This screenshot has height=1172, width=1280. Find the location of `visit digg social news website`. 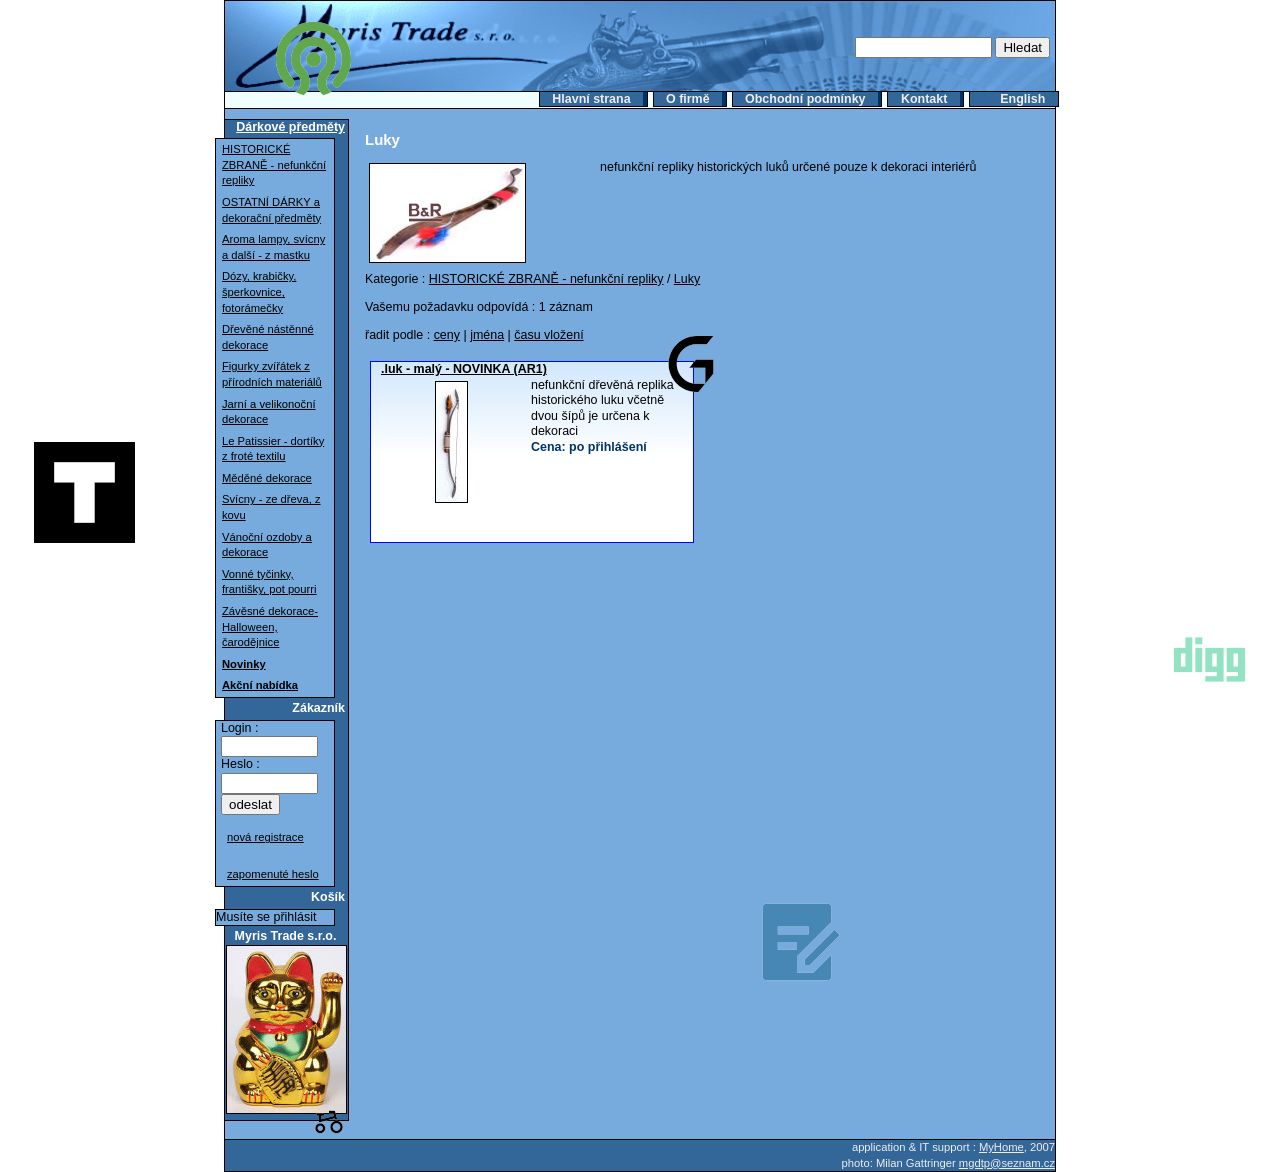

visit digg social news website is located at coordinates (1209, 659).